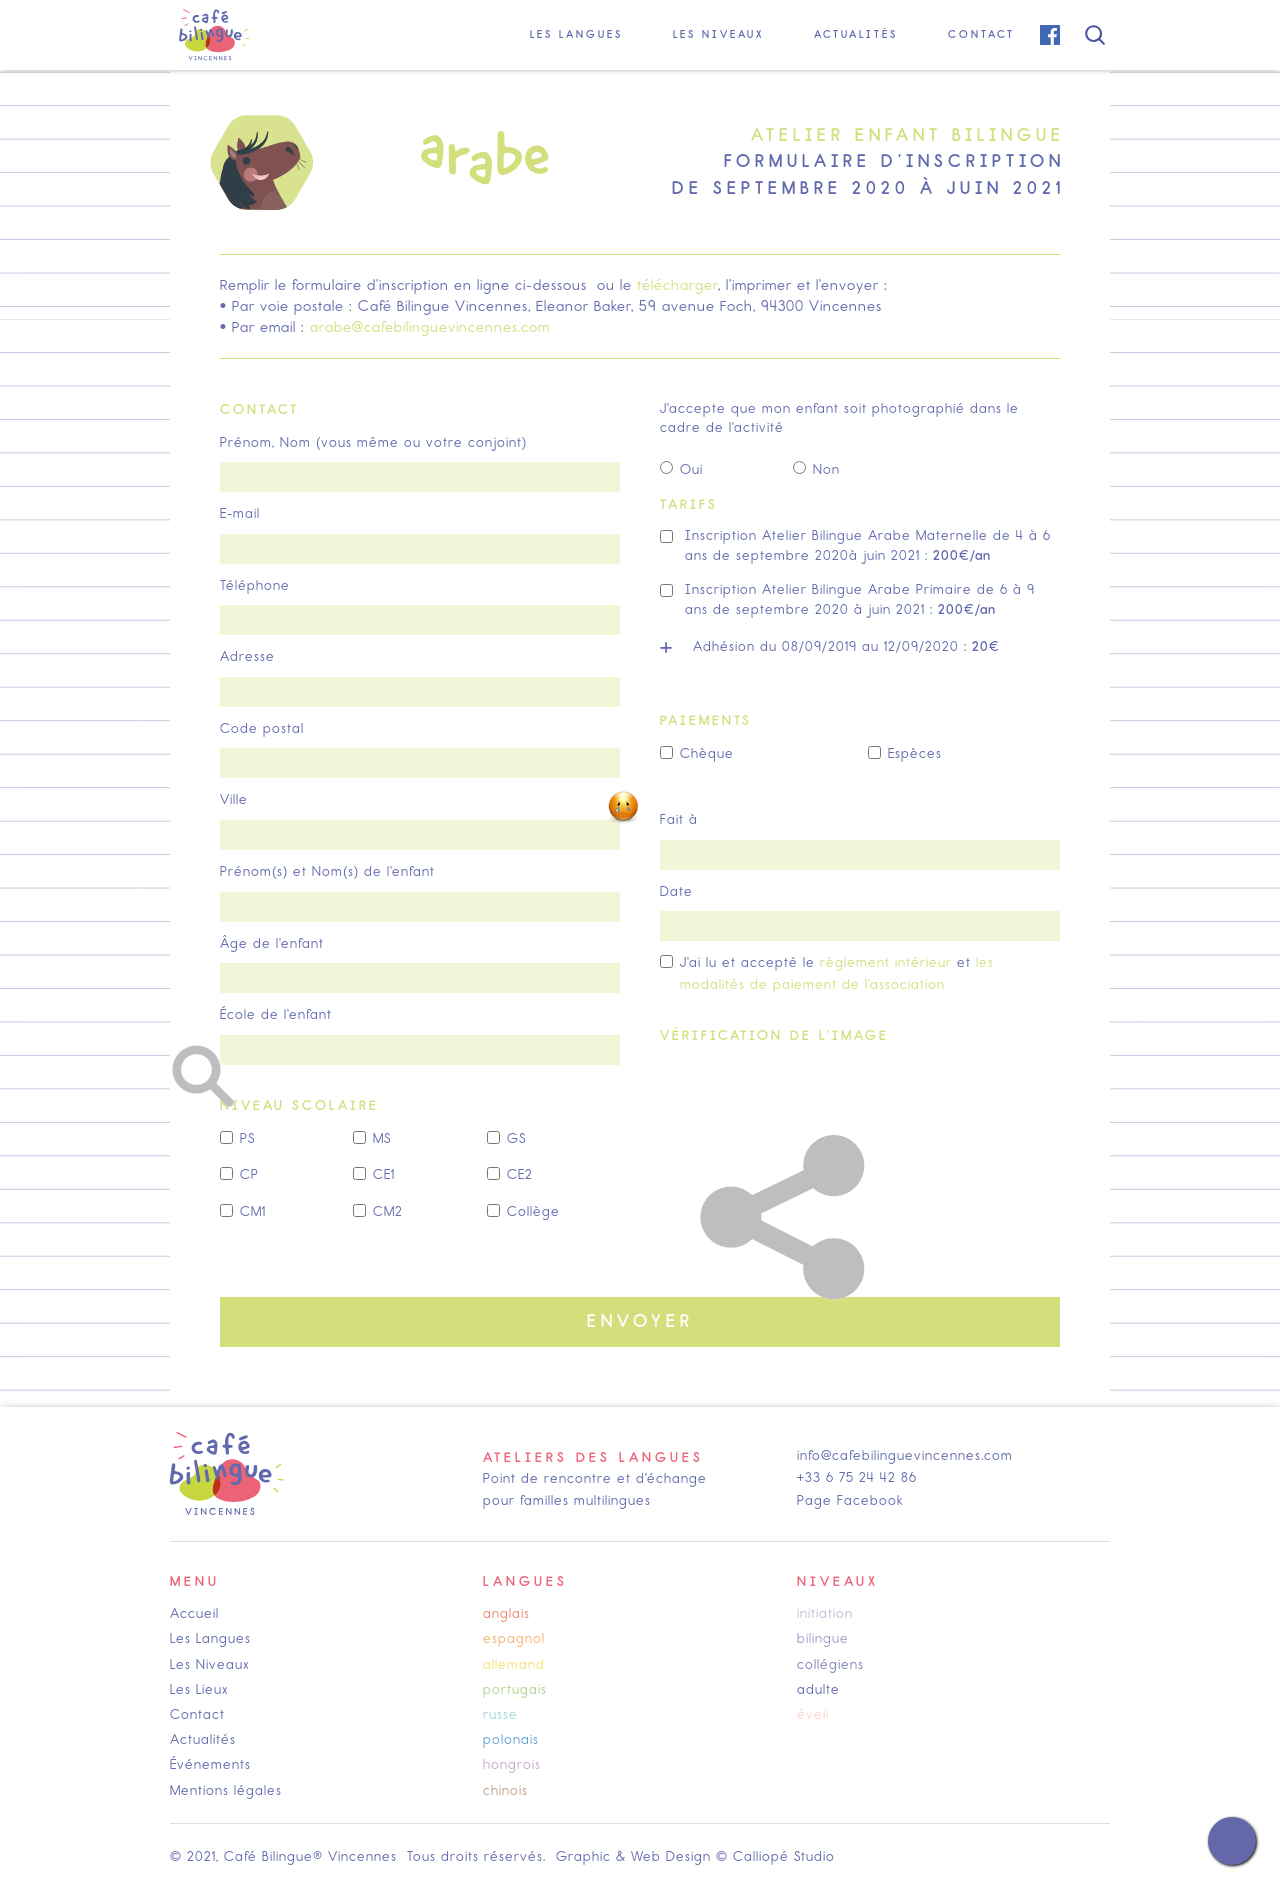 This screenshot has height=1889, width=1280. What do you see at coordinates (623, 807) in the screenshot?
I see `indicates sadness or disappointment in a reaction` at bounding box center [623, 807].